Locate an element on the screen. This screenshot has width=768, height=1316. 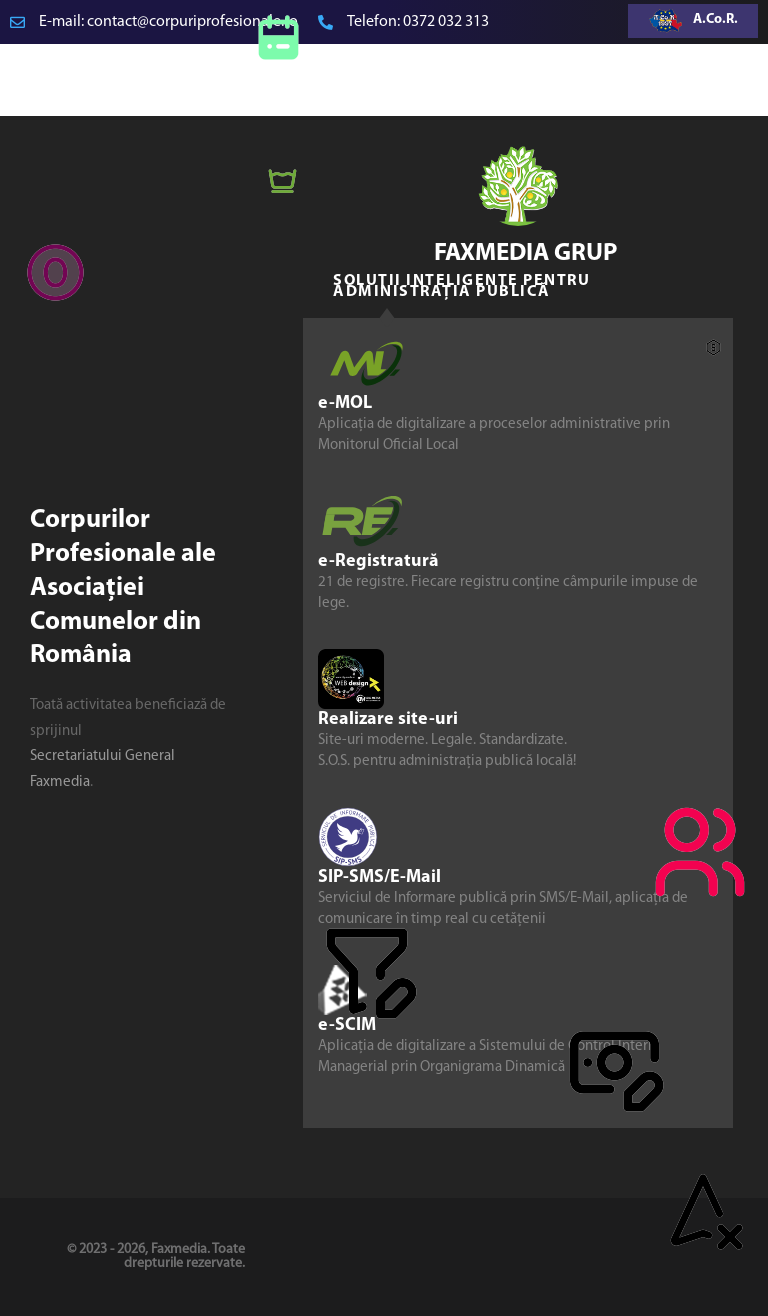
edit filter settings is located at coordinates (367, 969).